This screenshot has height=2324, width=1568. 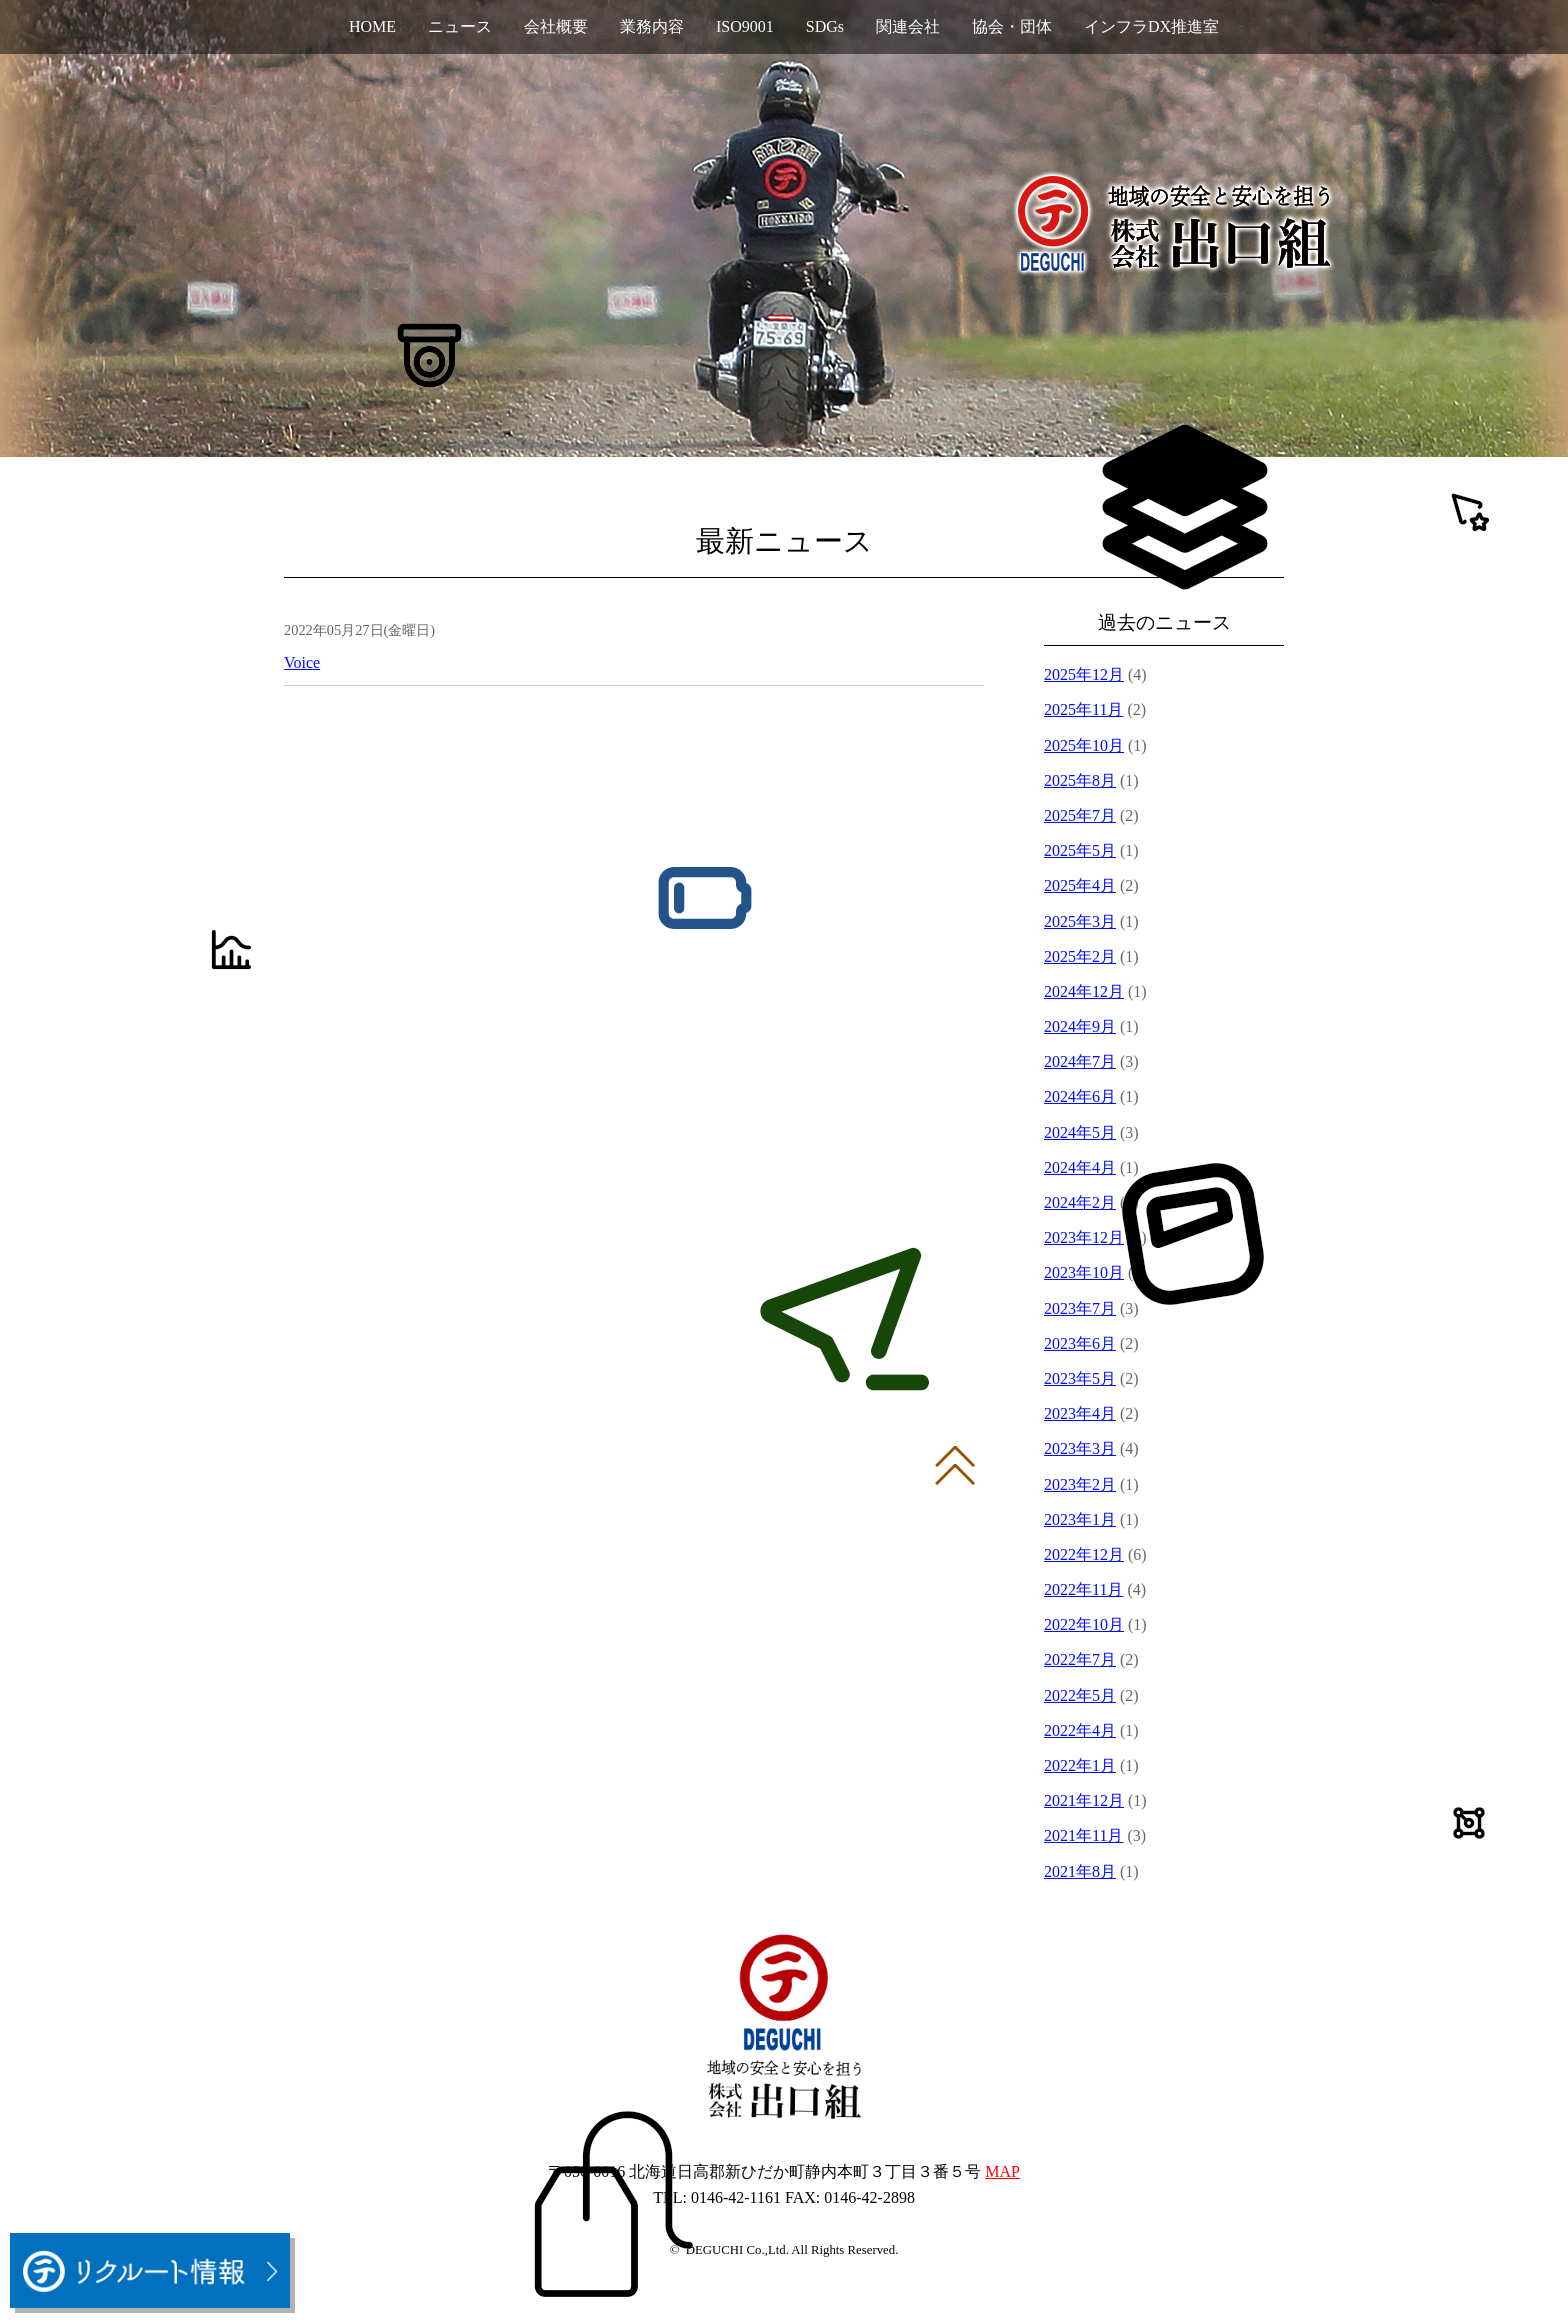 What do you see at coordinates (1468, 510) in the screenshot?
I see `add cursor action to favorites` at bounding box center [1468, 510].